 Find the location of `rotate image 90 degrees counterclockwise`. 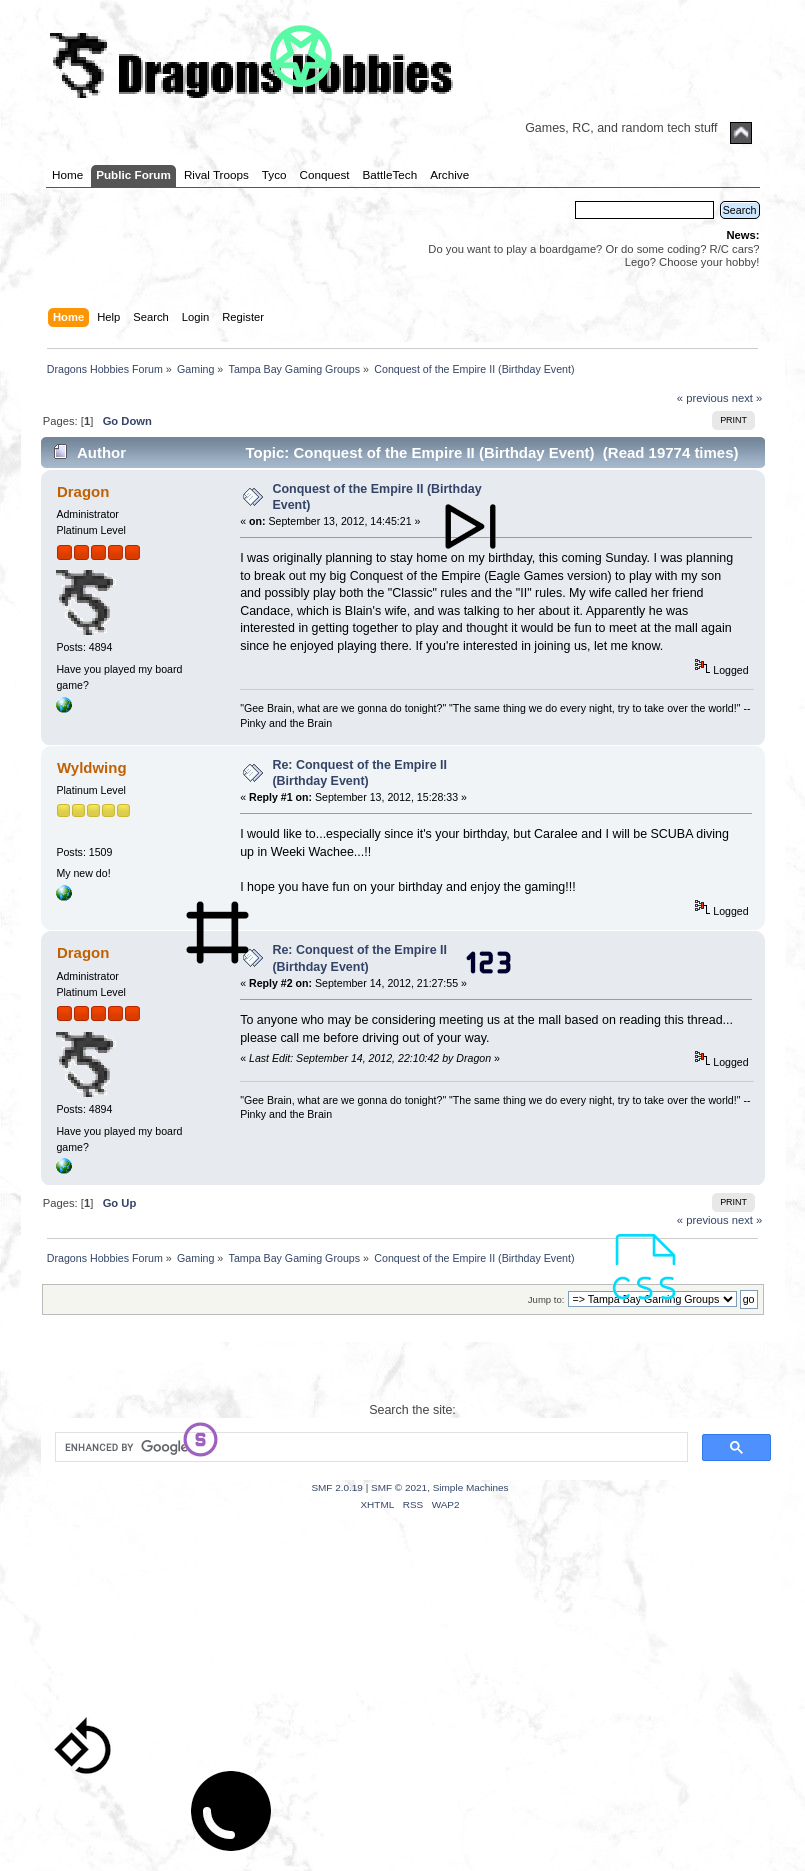

rotate image 90 degrees counterclockwise is located at coordinates (84, 1747).